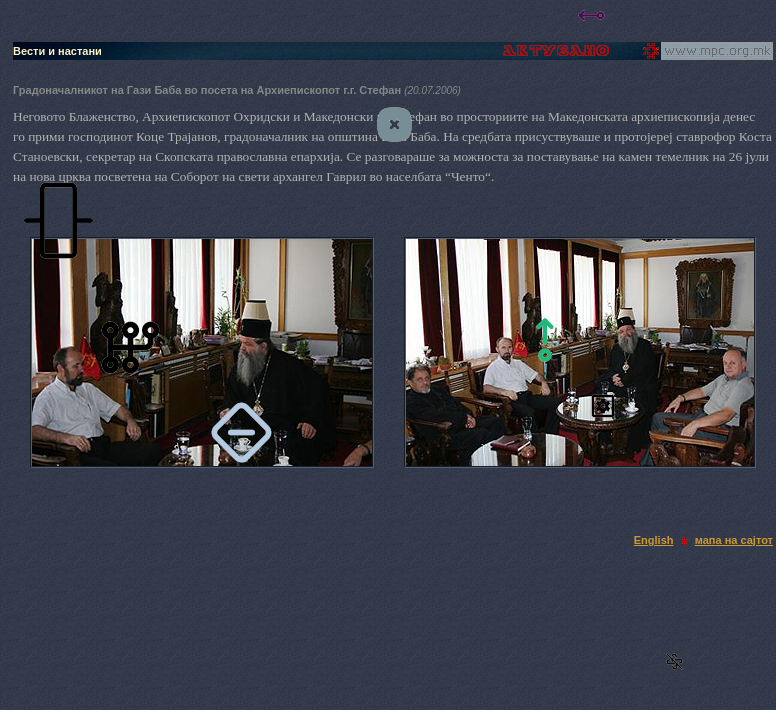 The height and width of the screenshot is (710, 776). What do you see at coordinates (58, 220) in the screenshot?
I see `center align object vertically` at bounding box center [58, 220].